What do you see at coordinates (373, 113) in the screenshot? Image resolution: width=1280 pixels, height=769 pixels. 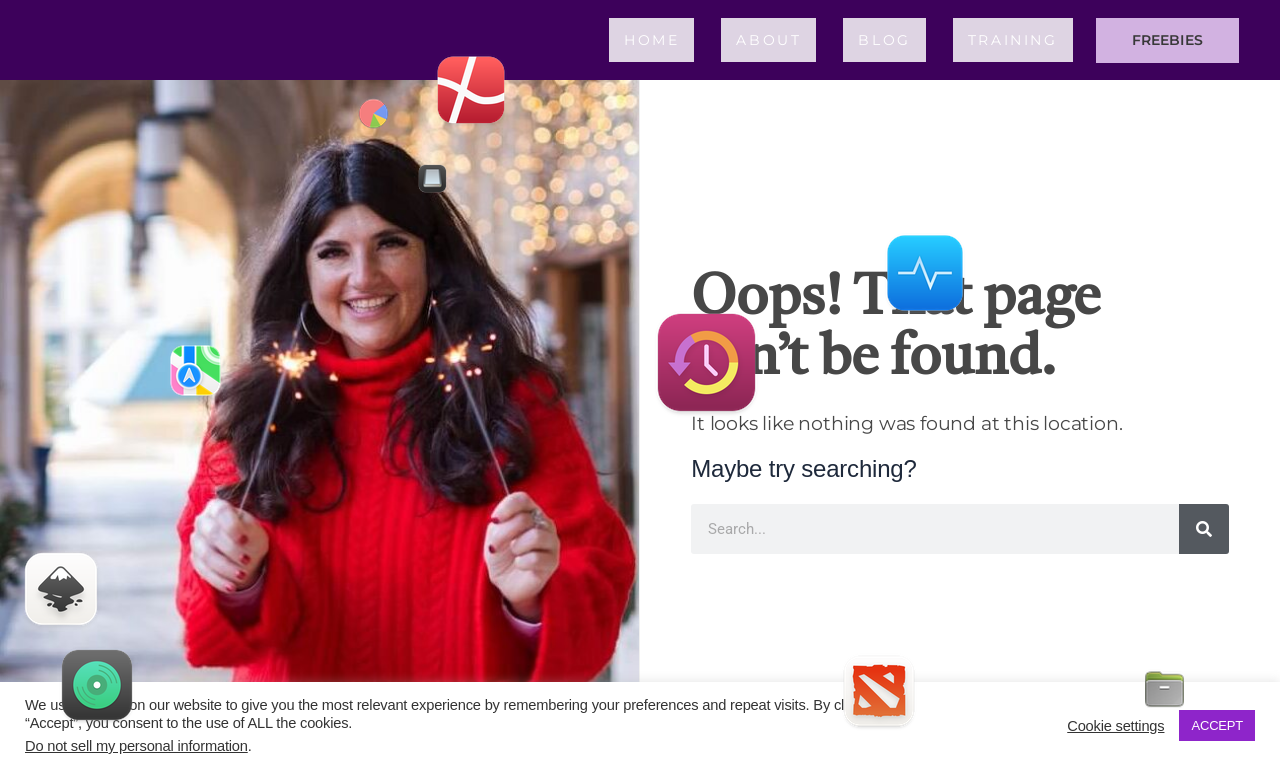 I see `open baobab disk usage analyzer` at bounding box center [373, 113].